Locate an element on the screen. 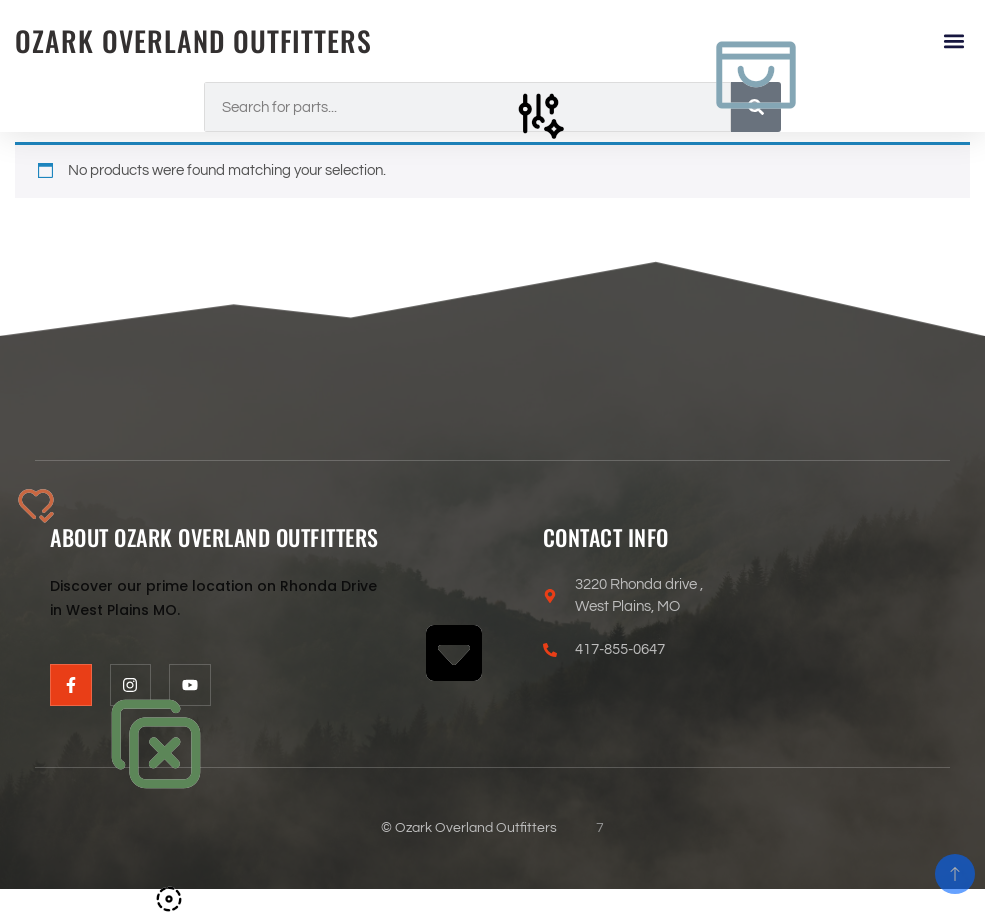 The width and height of the screenshot is (985, 919). item added to favorites successfully is located at coordinates (36, 505).